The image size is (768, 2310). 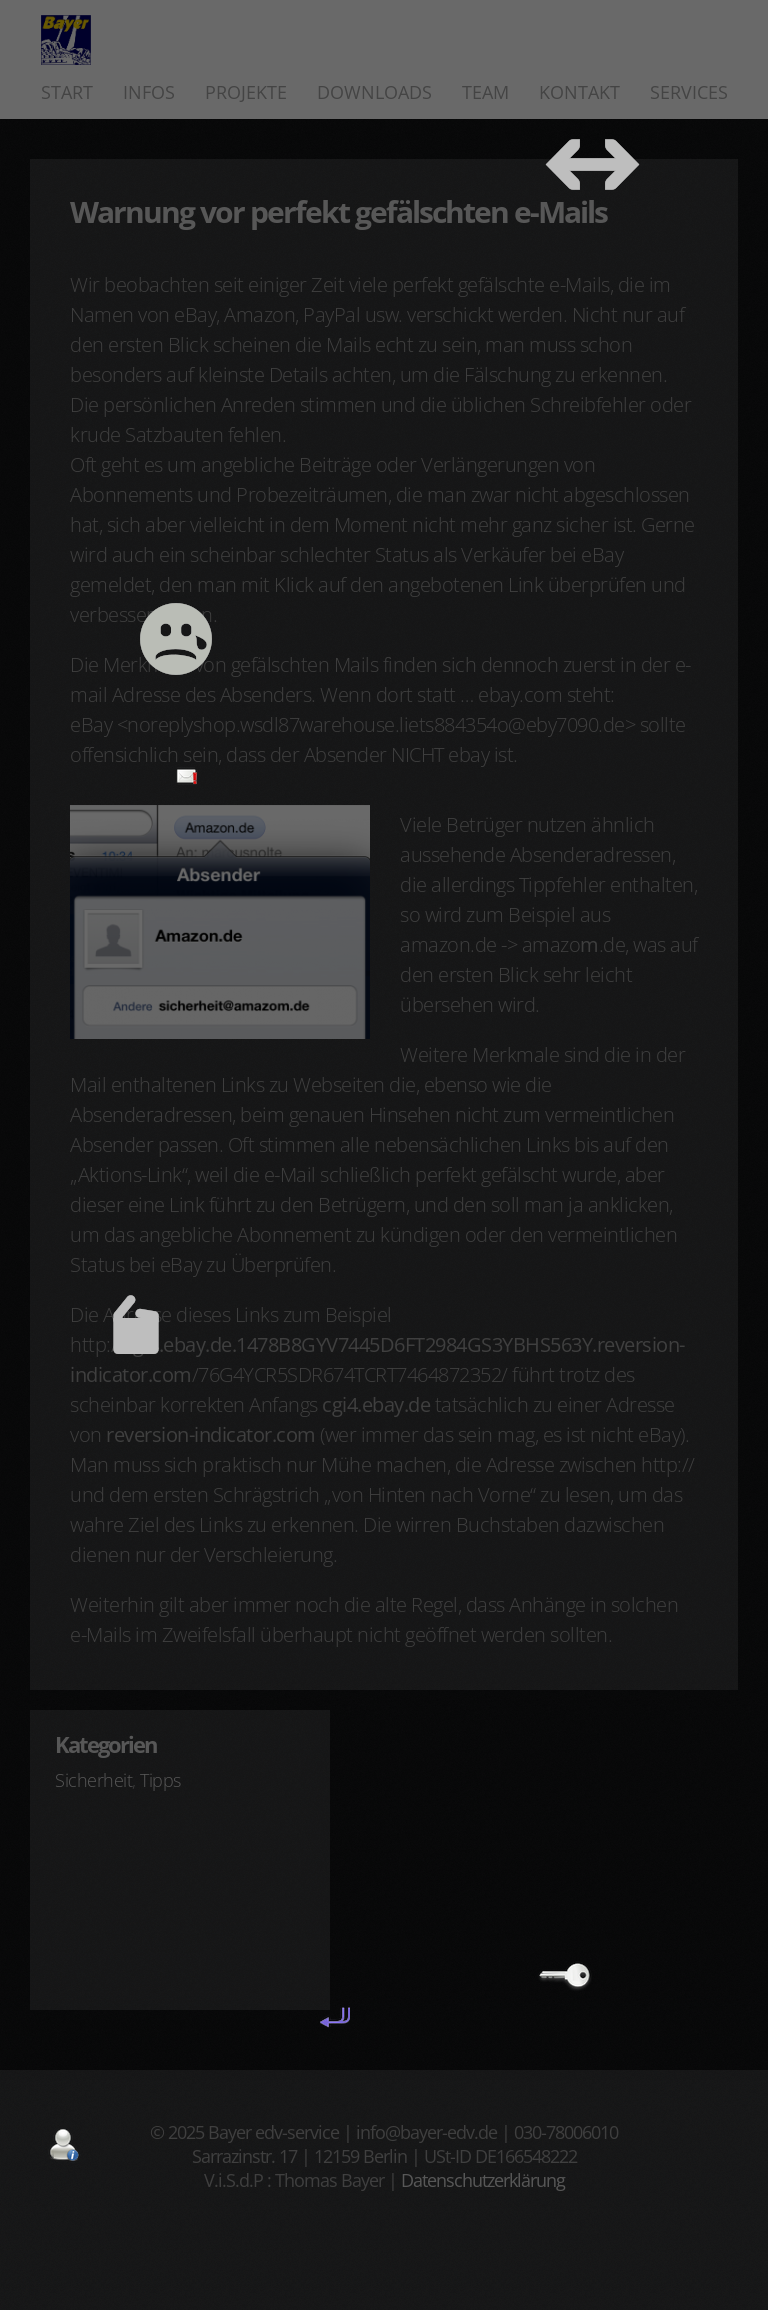 I want to click on flip object horizontally, so click(x=592, y=164).